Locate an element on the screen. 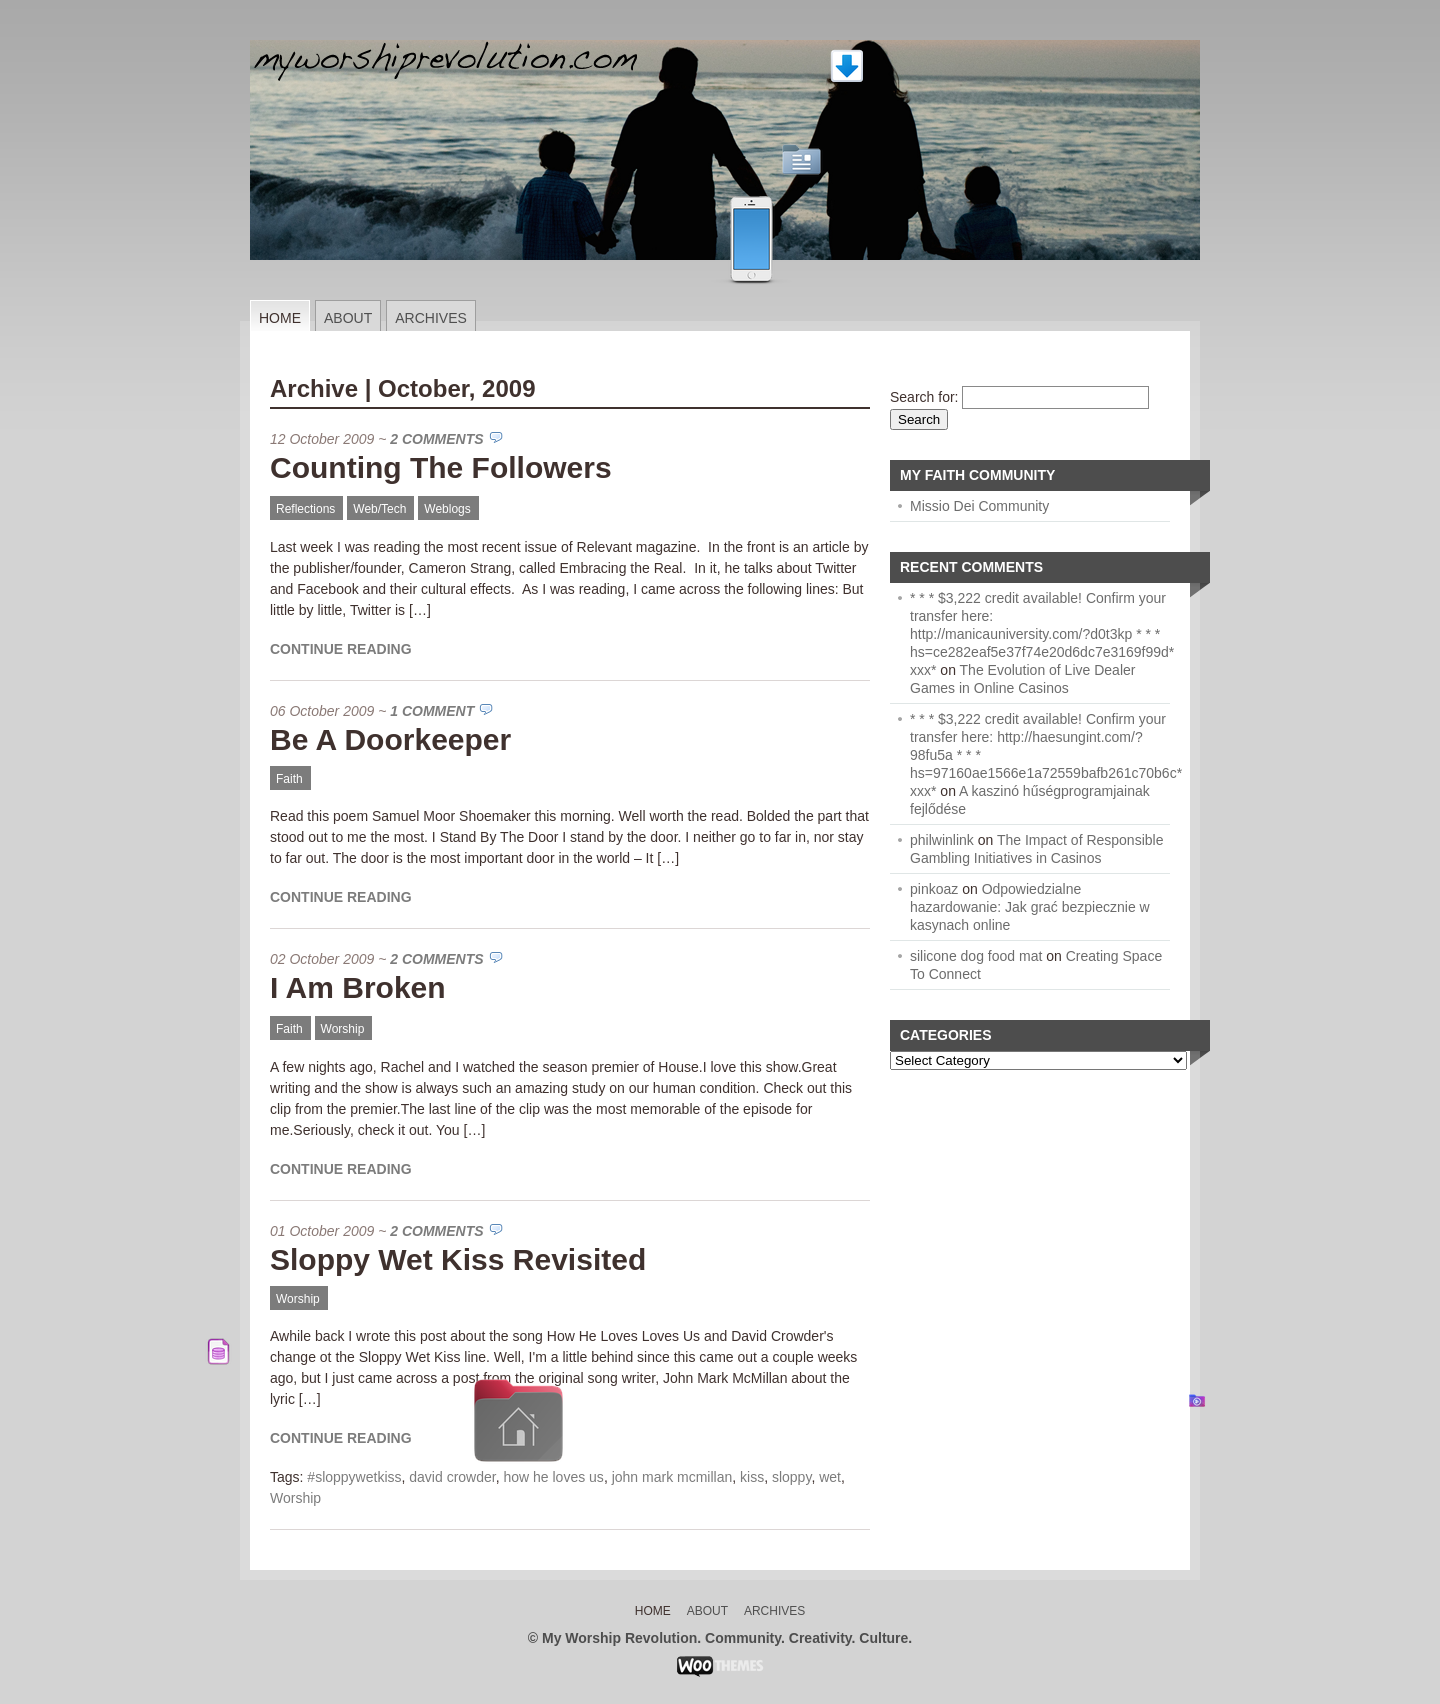 The image size is (1440, 1704). access your home folder is located at coordinates (518, 1420).